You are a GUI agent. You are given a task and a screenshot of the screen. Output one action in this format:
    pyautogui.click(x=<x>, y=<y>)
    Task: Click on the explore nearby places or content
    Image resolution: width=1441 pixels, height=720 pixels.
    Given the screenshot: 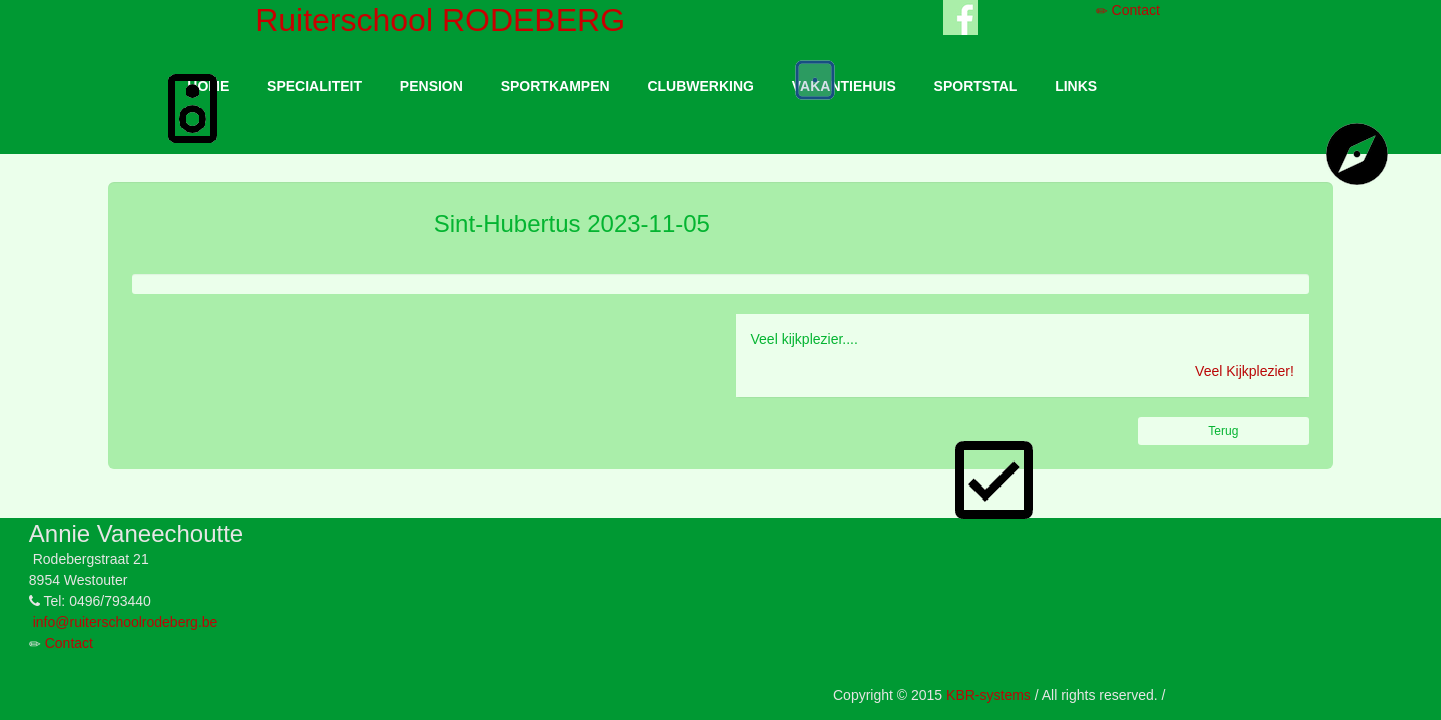 What is the action you would take?
    pyautogui.click(x=1357, y=154)
    